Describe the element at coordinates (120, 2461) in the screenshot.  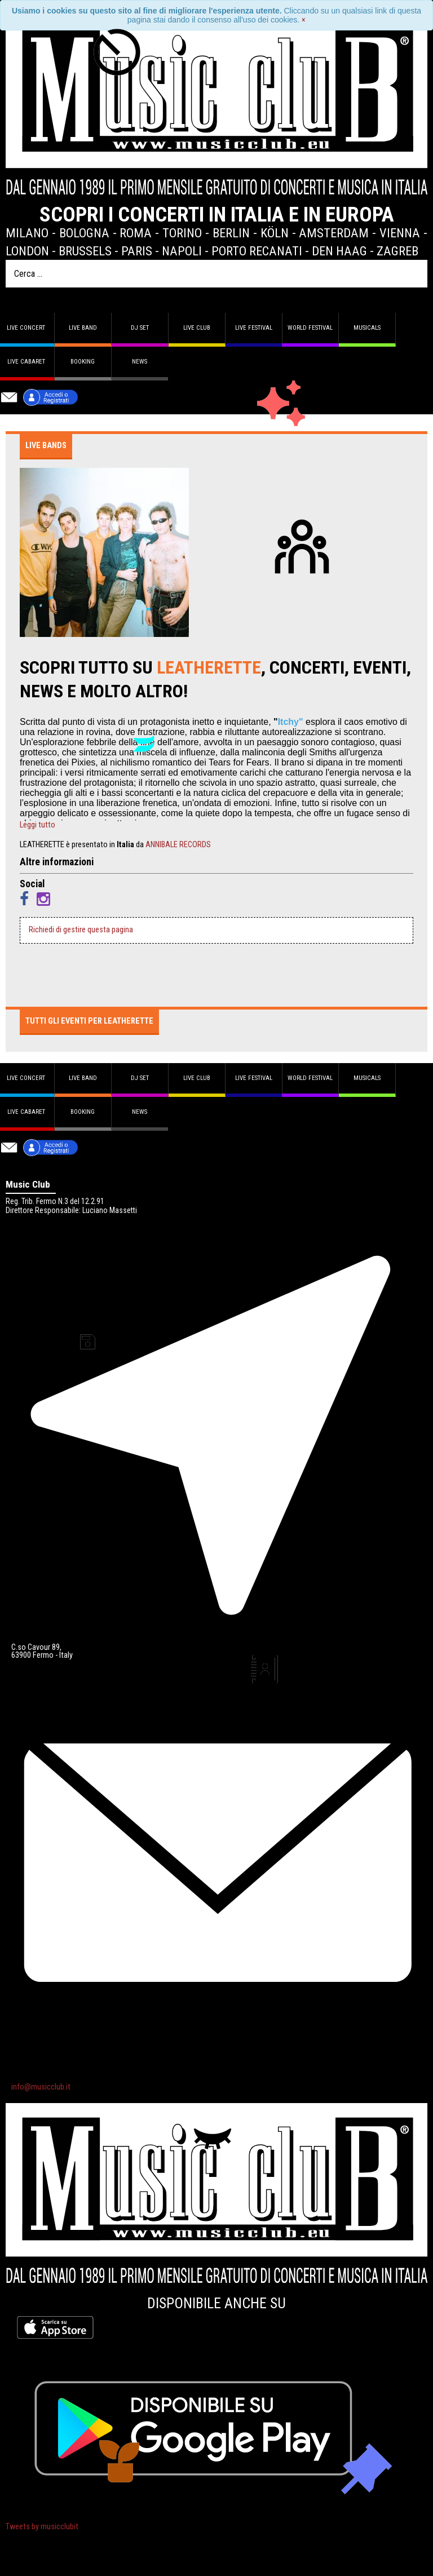
I see `access plant care or gardening features` at that location.